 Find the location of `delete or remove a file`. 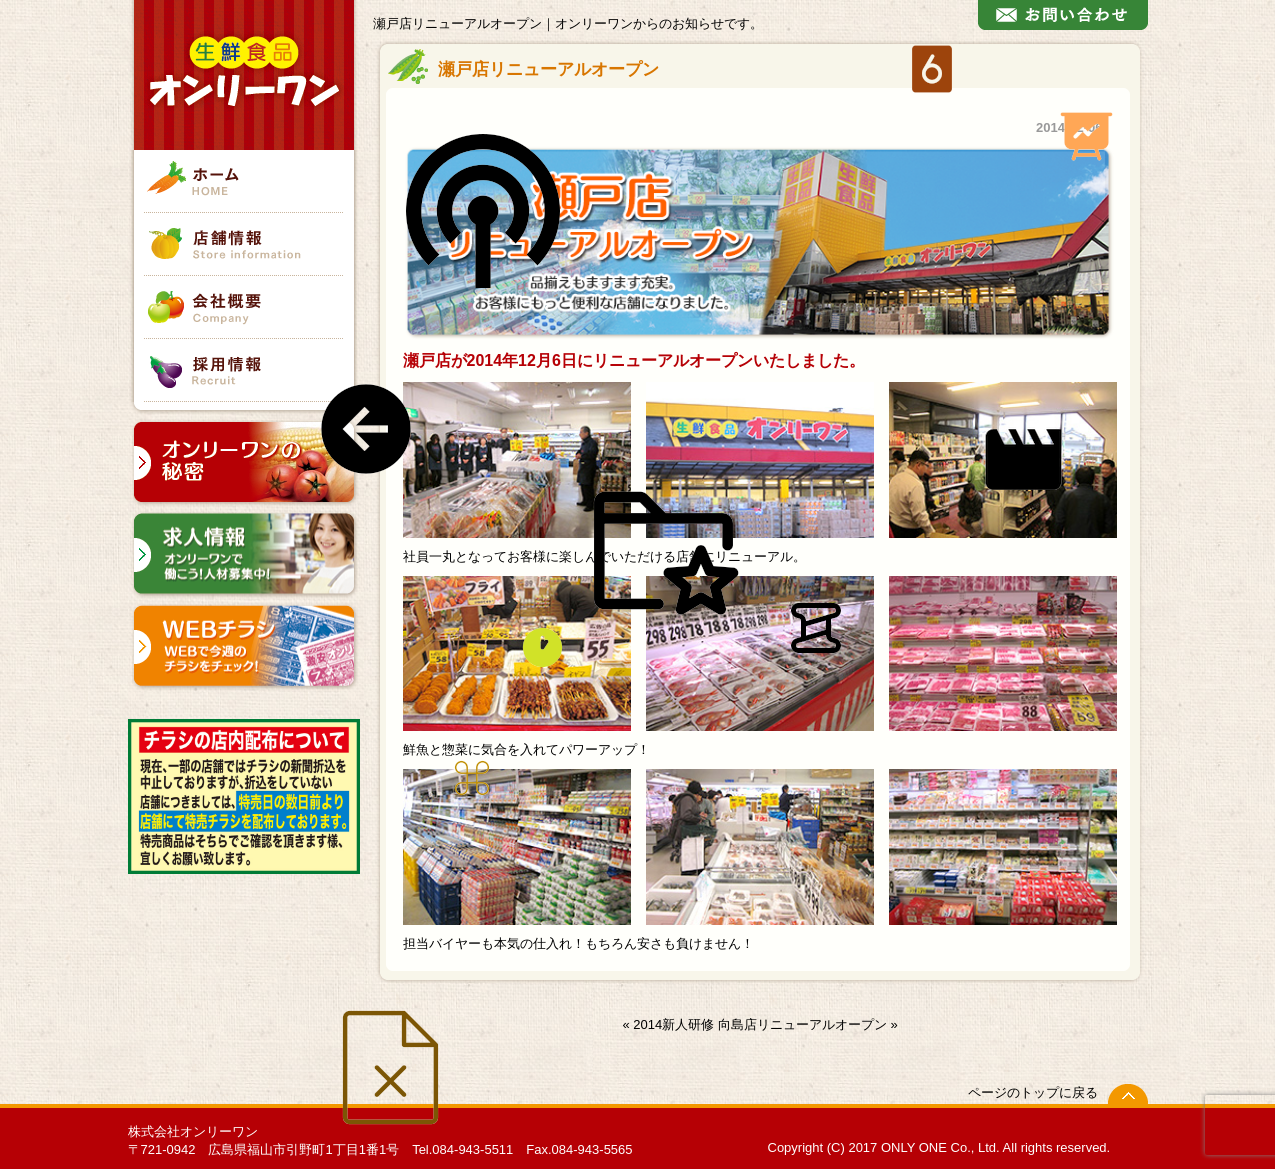

delete or remove a file is located at coordinates (390, 1067).